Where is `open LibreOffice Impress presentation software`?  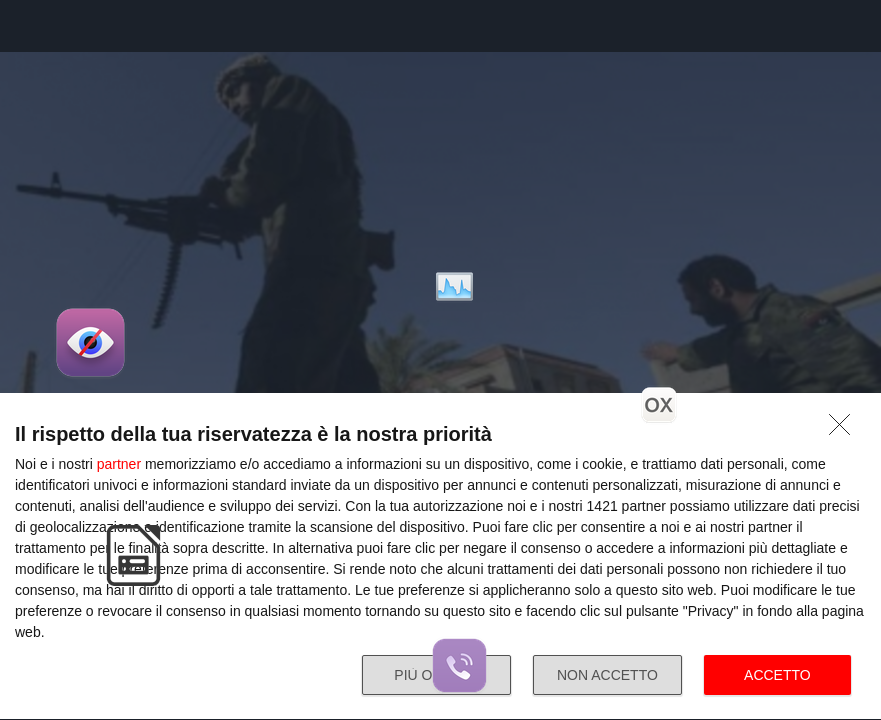 open LibreOffice Impress presentation software is located at coordinates (133, 555).